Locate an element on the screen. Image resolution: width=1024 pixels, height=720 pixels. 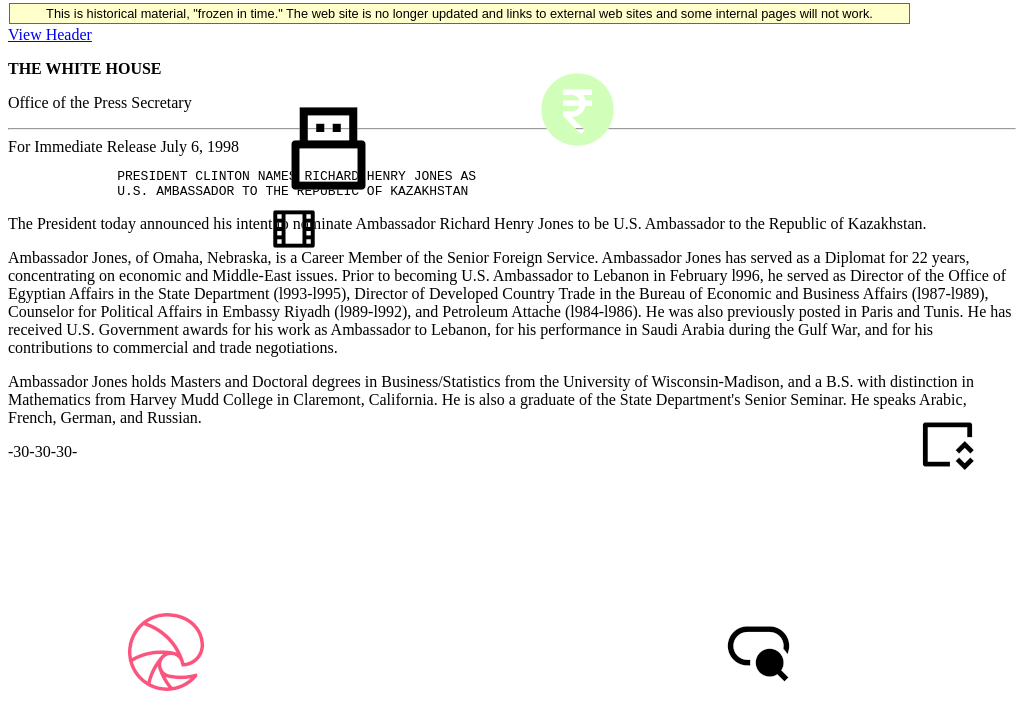
open a dropdown menu to select from options is located at coordinates (947, 444).